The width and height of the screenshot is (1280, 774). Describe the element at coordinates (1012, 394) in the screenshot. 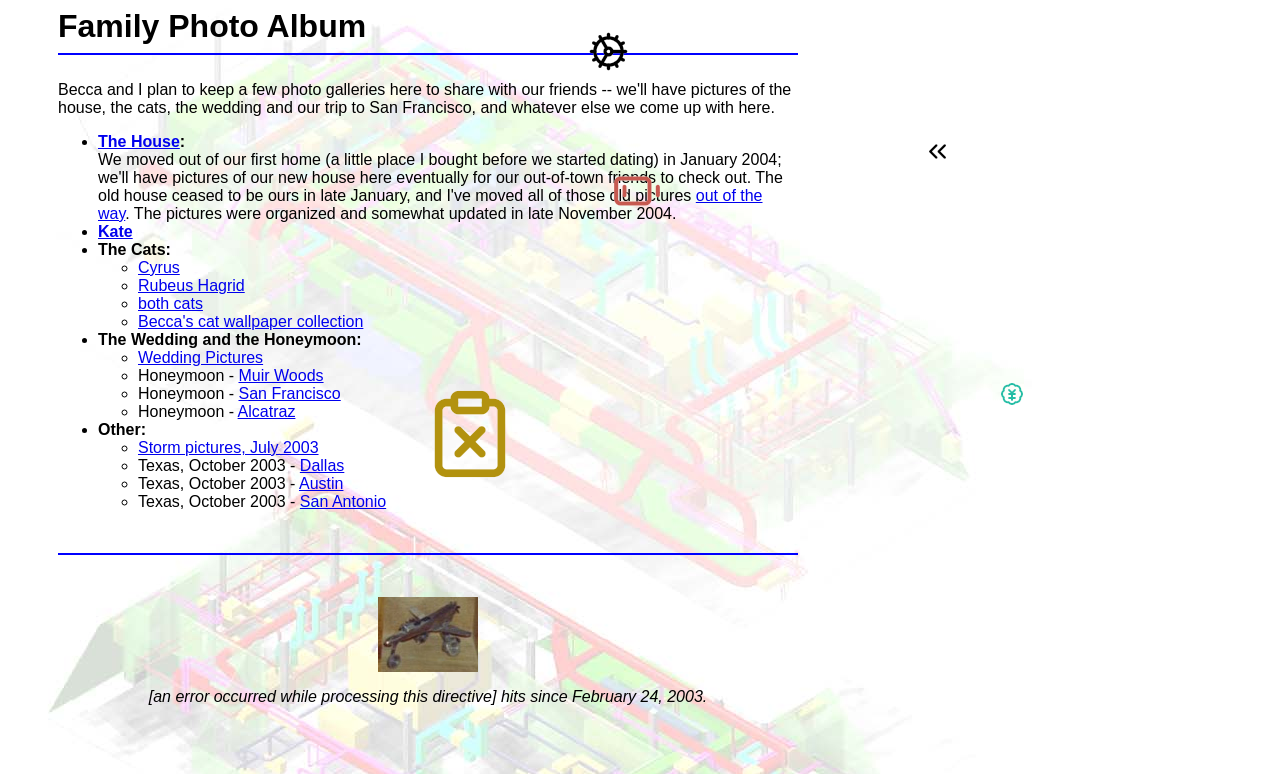

I see `indicates japanese yen currency or pricing` at that location.